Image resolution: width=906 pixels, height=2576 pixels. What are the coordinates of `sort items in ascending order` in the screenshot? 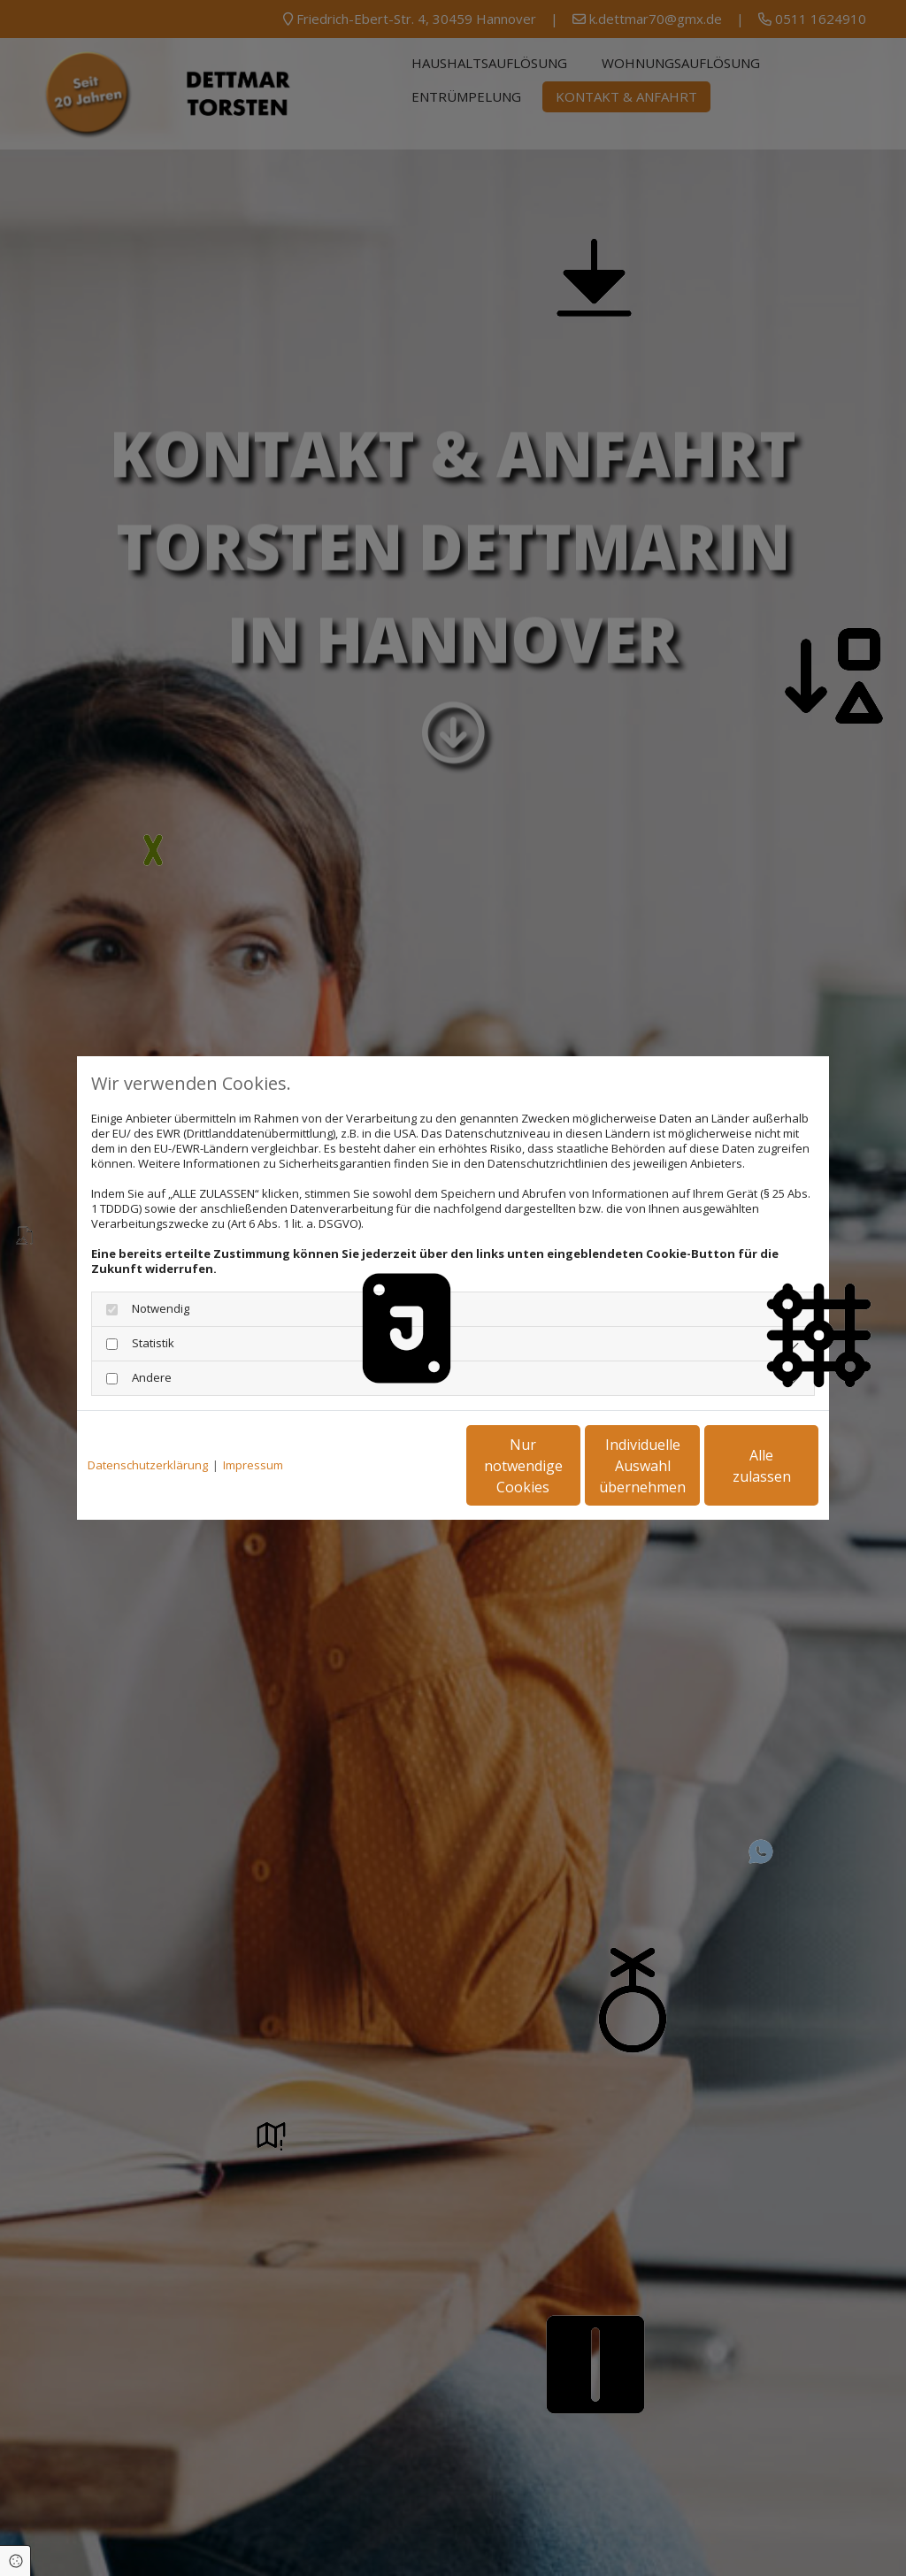 It's located at (833, 676).